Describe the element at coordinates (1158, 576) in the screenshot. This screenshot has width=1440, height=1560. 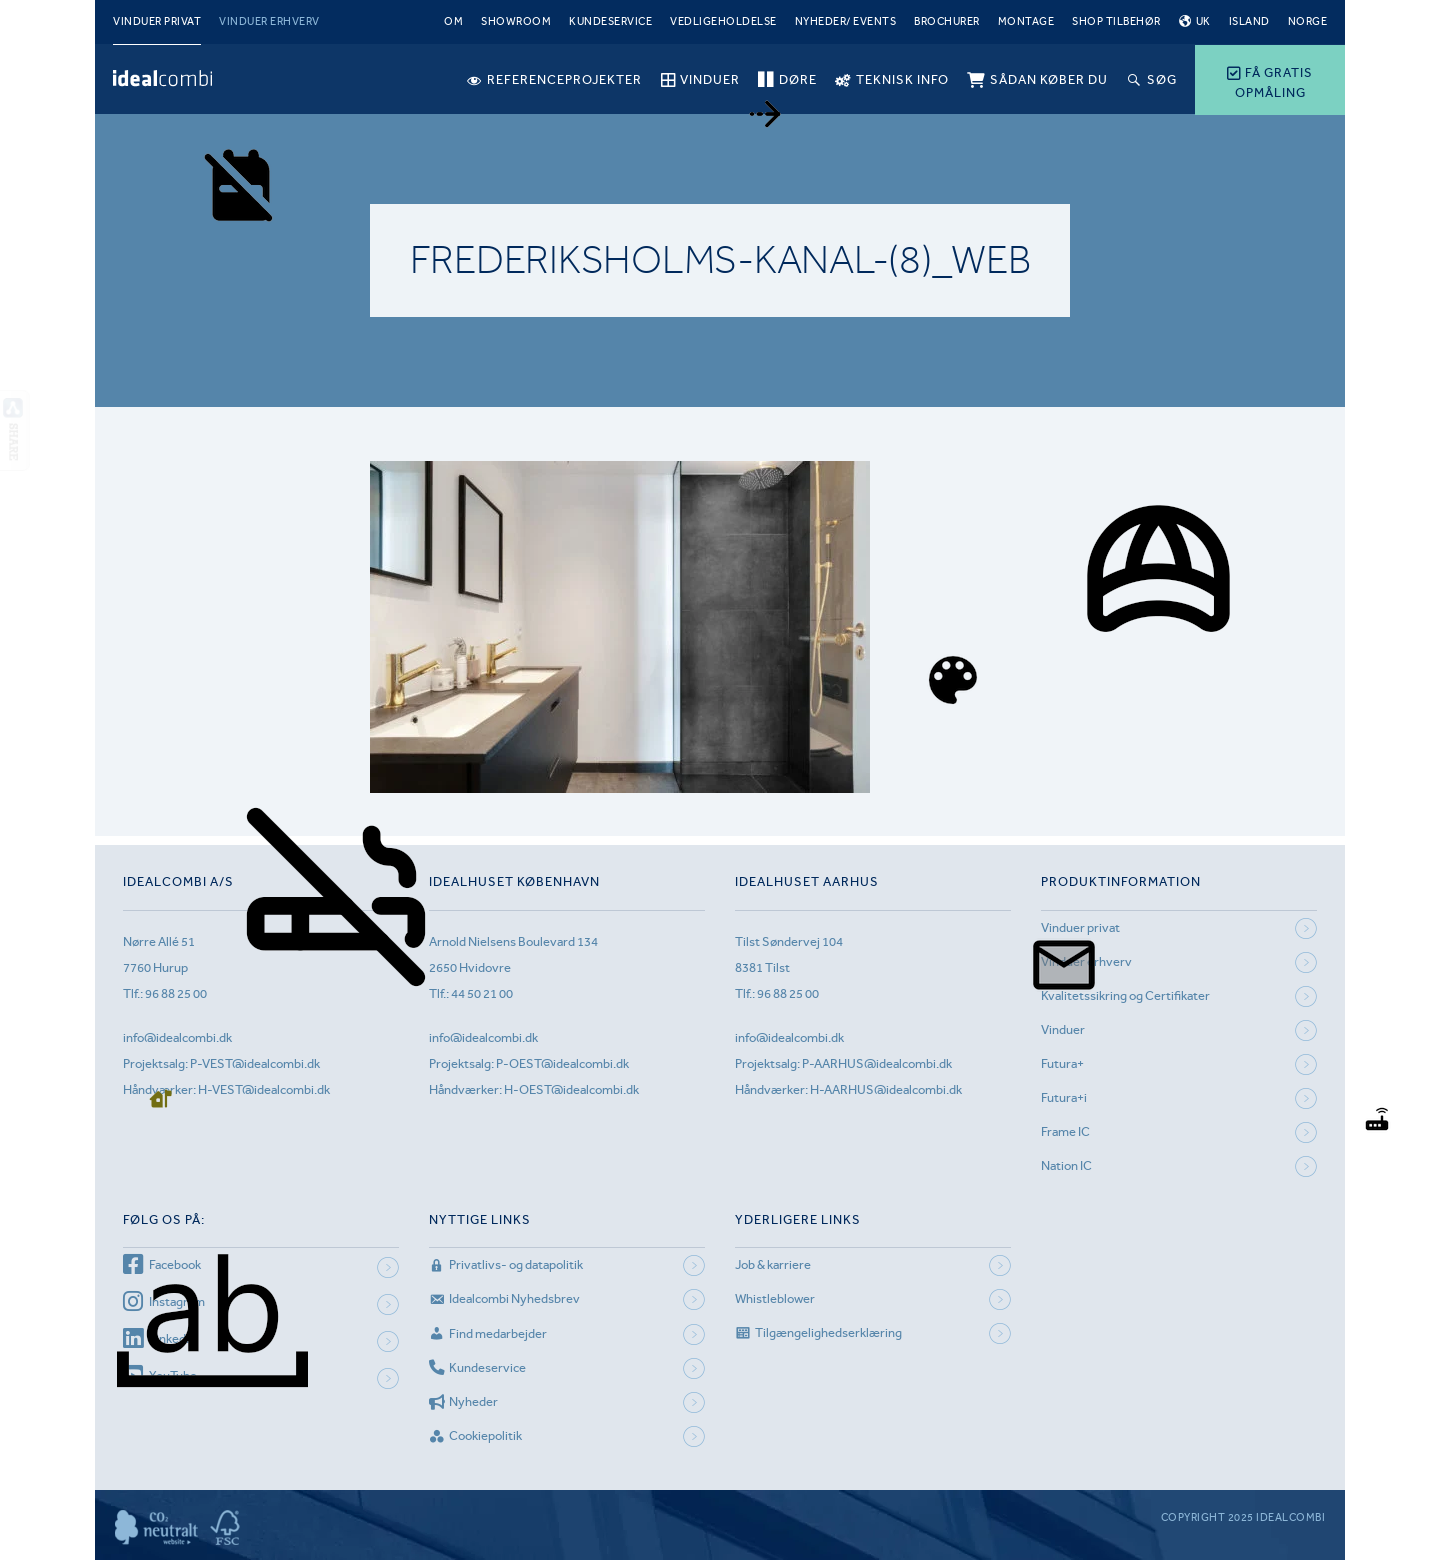
I see `browse hats or headwear category` at that location.